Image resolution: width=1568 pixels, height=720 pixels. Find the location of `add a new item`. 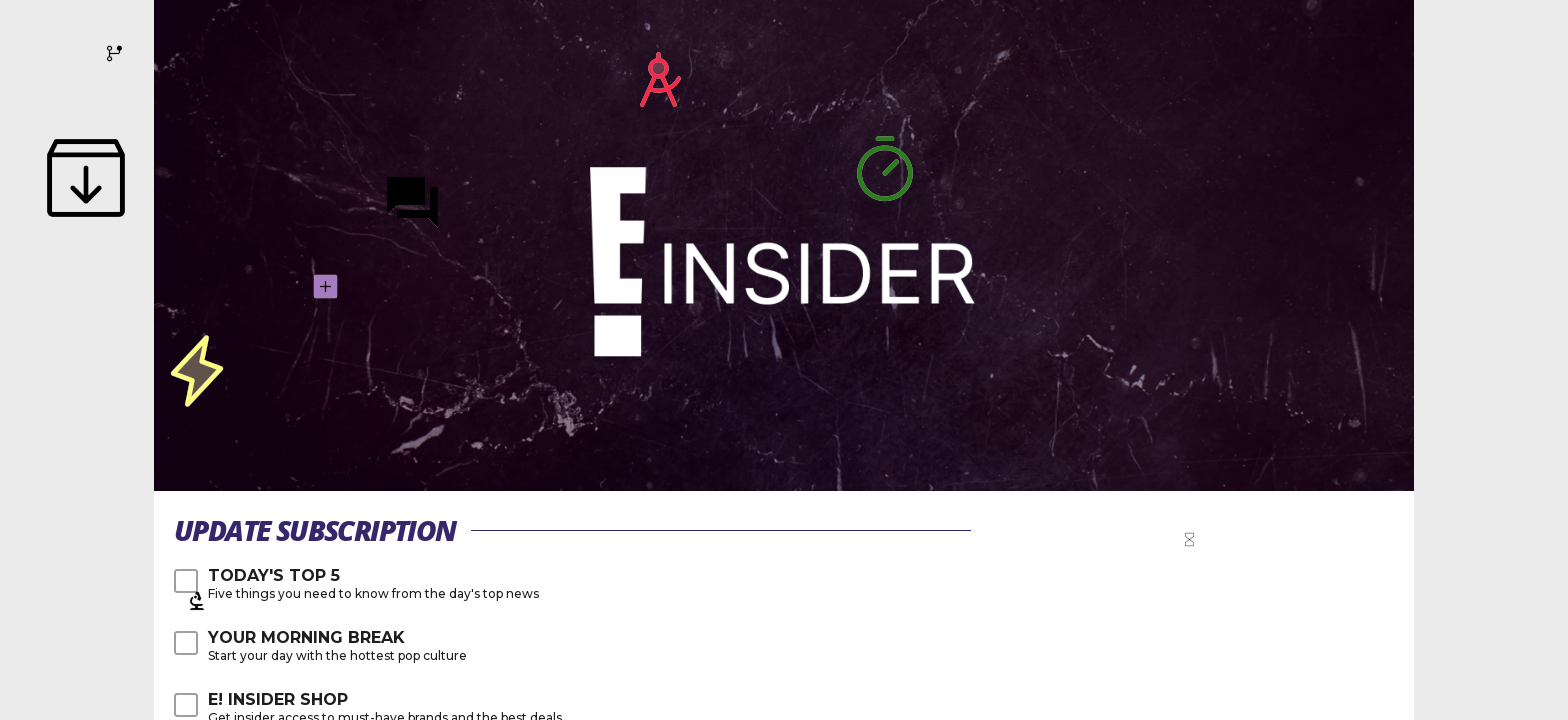

add a new item is located at coordinates (325, 286).